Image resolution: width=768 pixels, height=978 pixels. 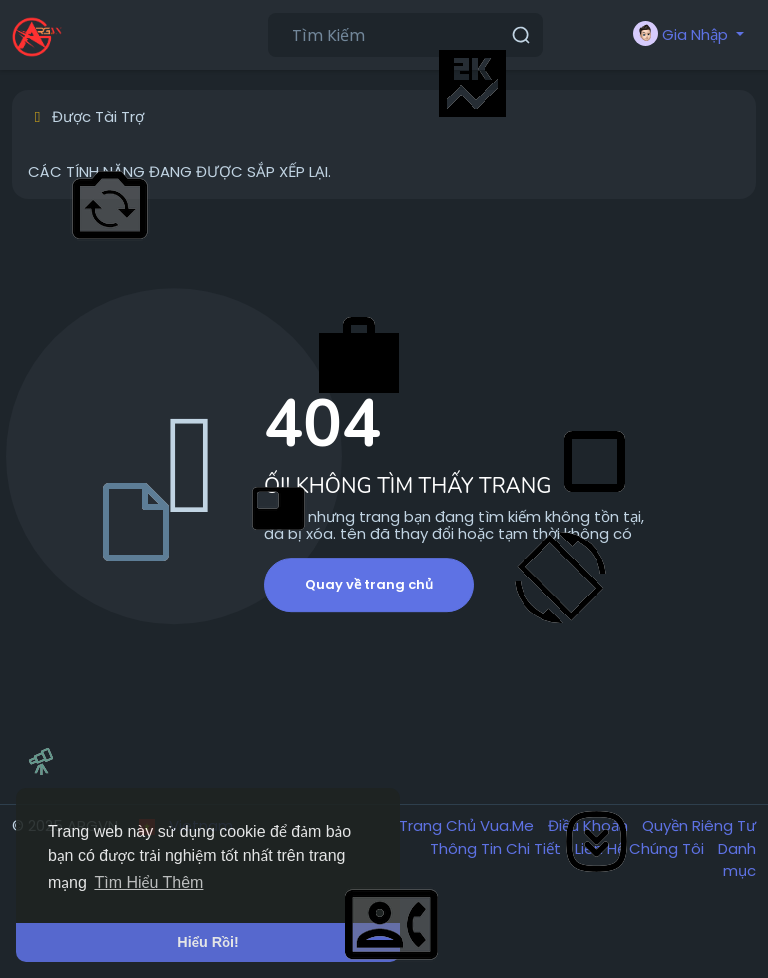 What do you see at coordinates (136, 522) in the screenshot?
I see `view or open a file` at bounding box center [136, 522].